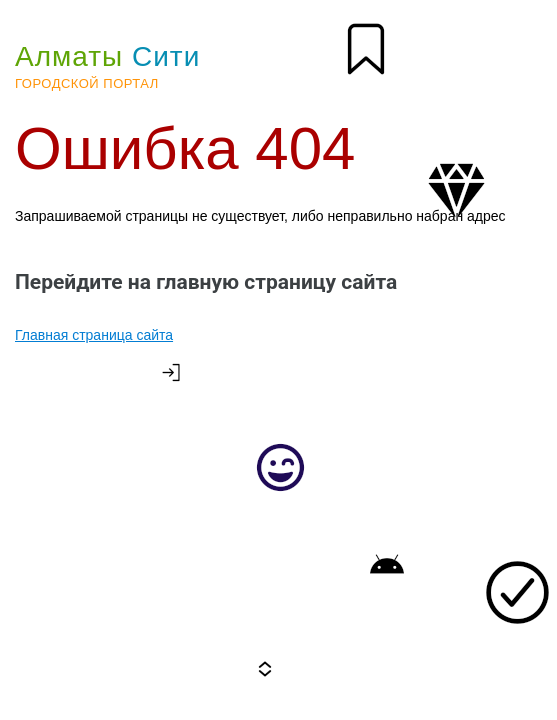 The width and height of the screenshot is (557, 720). Describe the element at coordinates (366, 49) in the screenshot. I see `save this item for later` at that location.